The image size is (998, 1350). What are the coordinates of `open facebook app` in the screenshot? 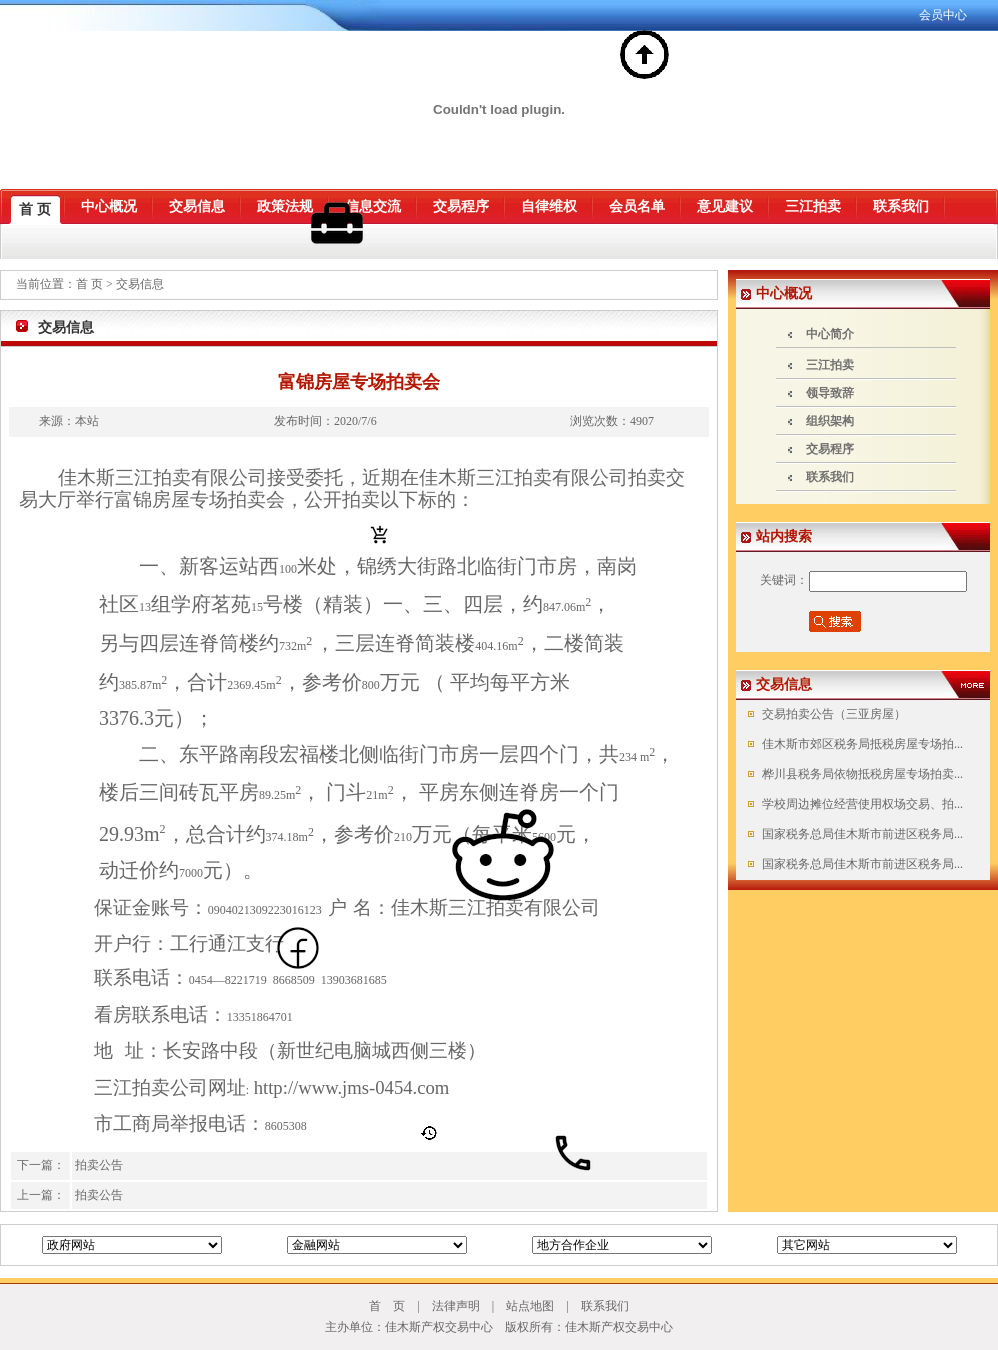 It's located at (298, 948).